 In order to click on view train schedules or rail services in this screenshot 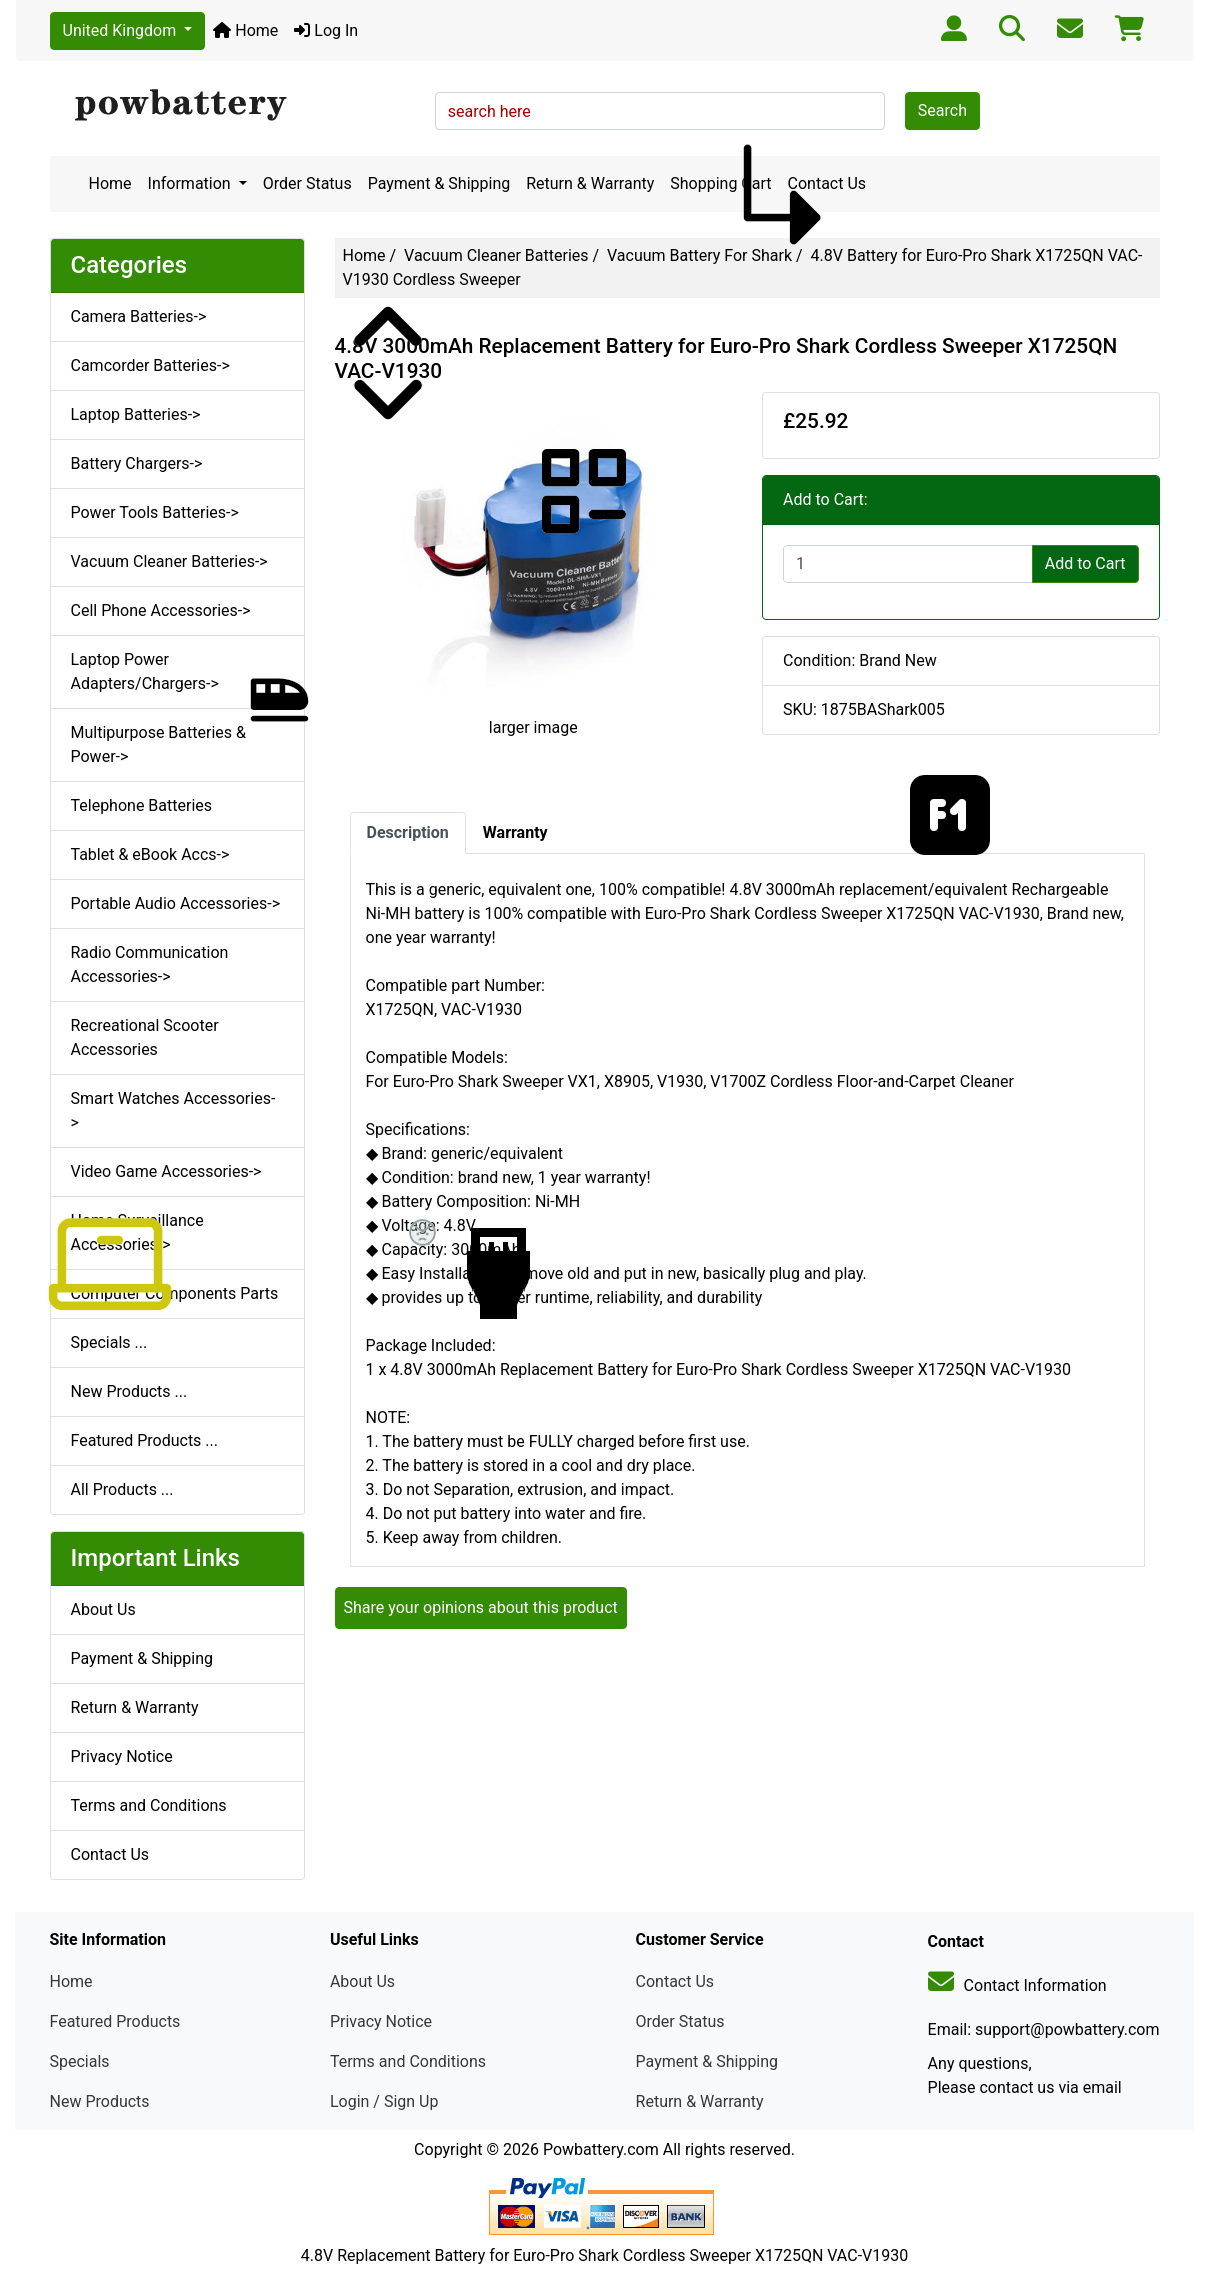, I will do `click(279, 698)`.